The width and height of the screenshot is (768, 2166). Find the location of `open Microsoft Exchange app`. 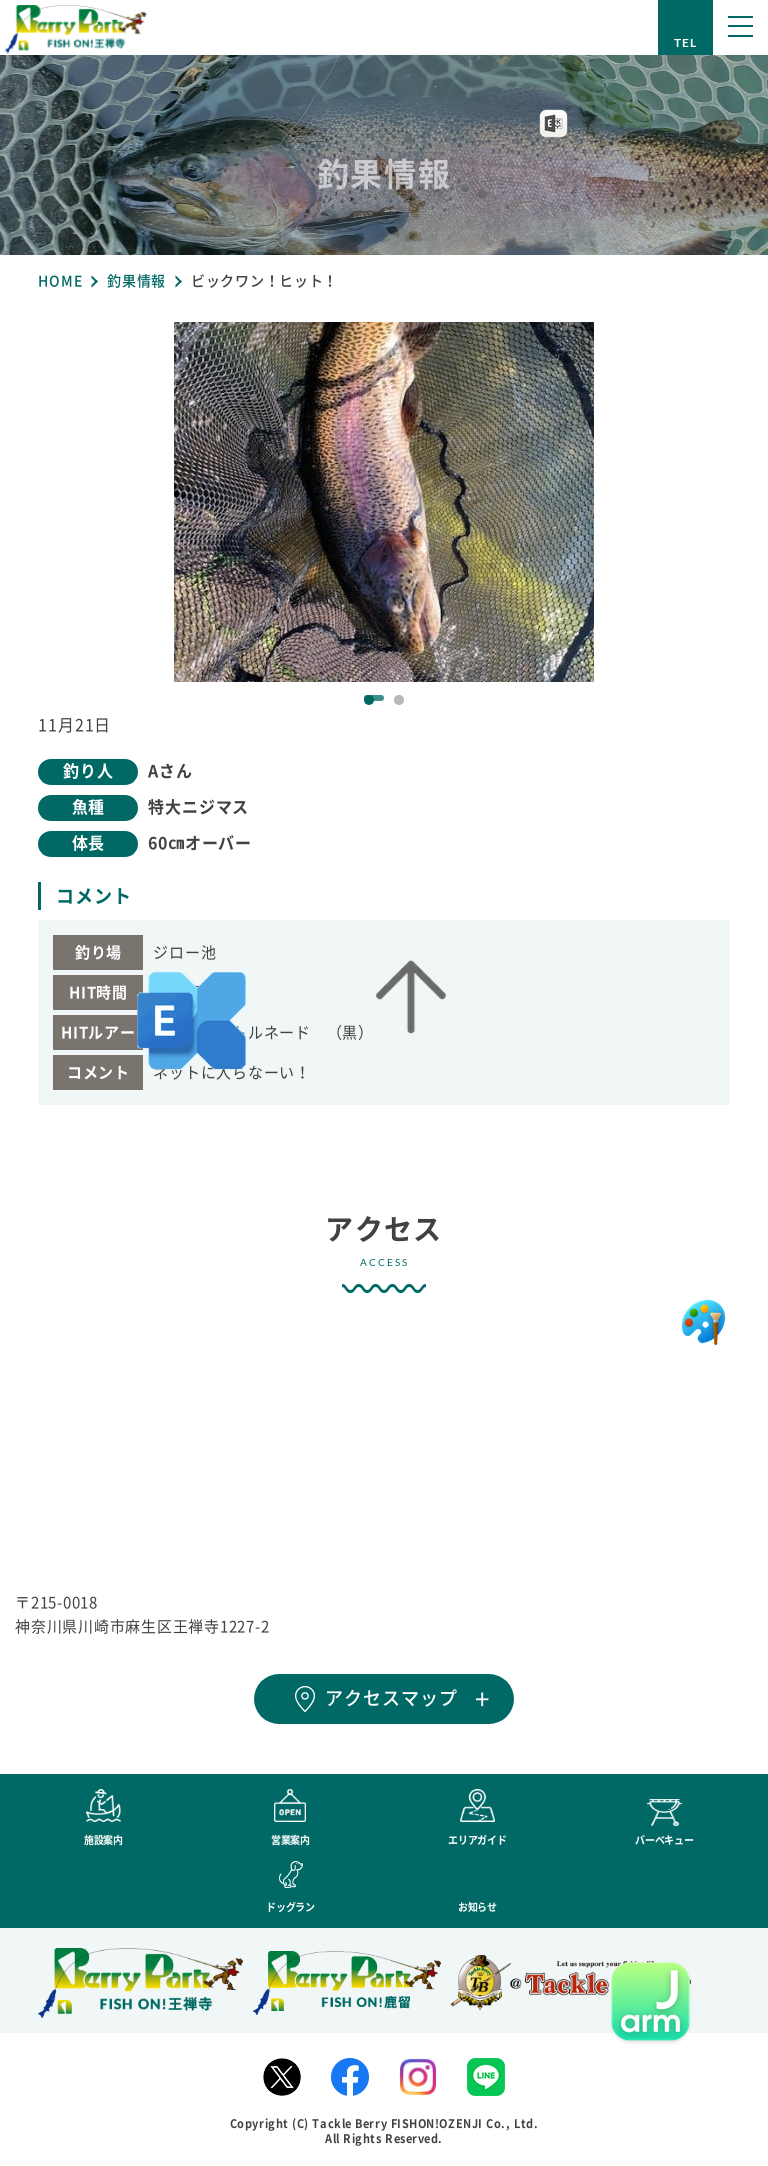

open Microsoft Exchange app is located at coordinates (192, 1021).